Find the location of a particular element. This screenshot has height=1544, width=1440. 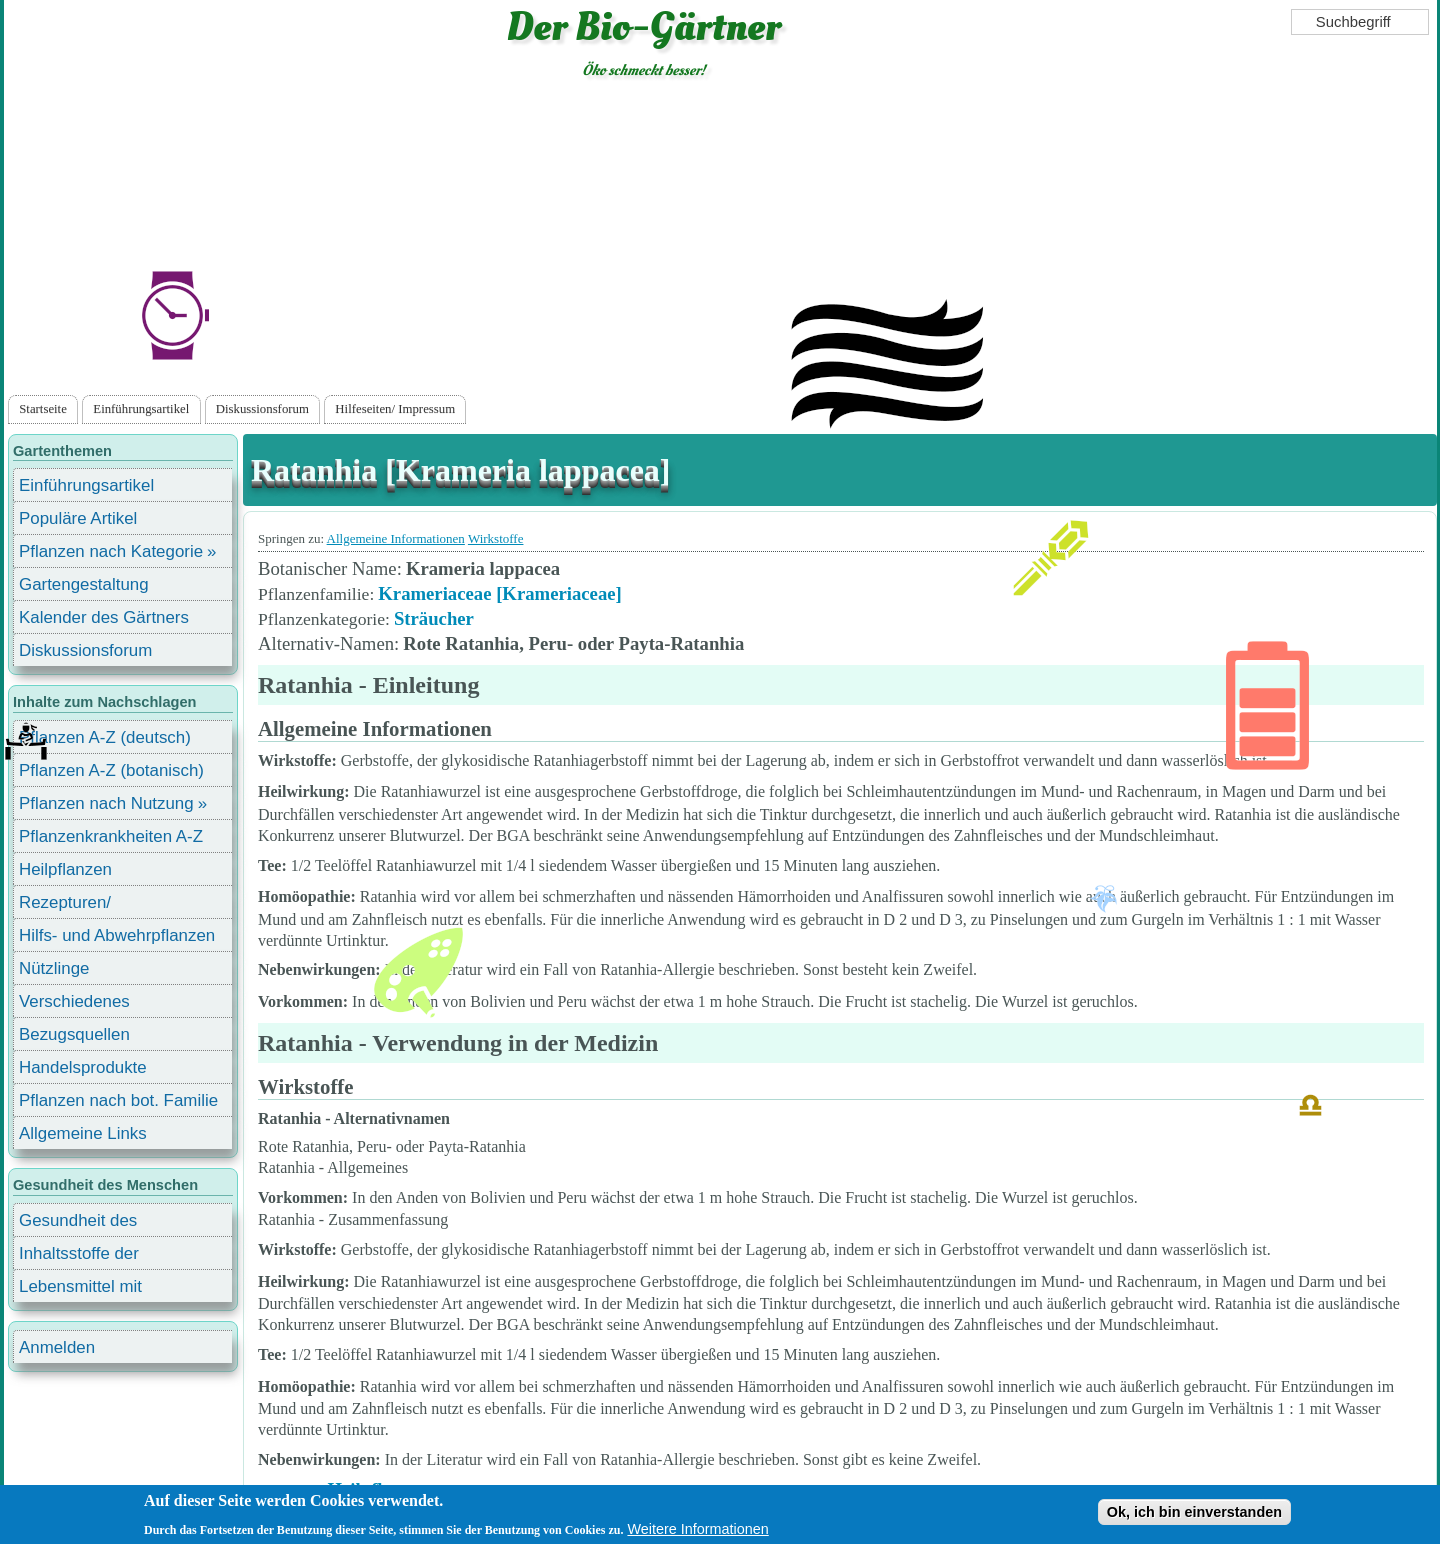

view current time or clock settings is located at coordinates (172, 315).